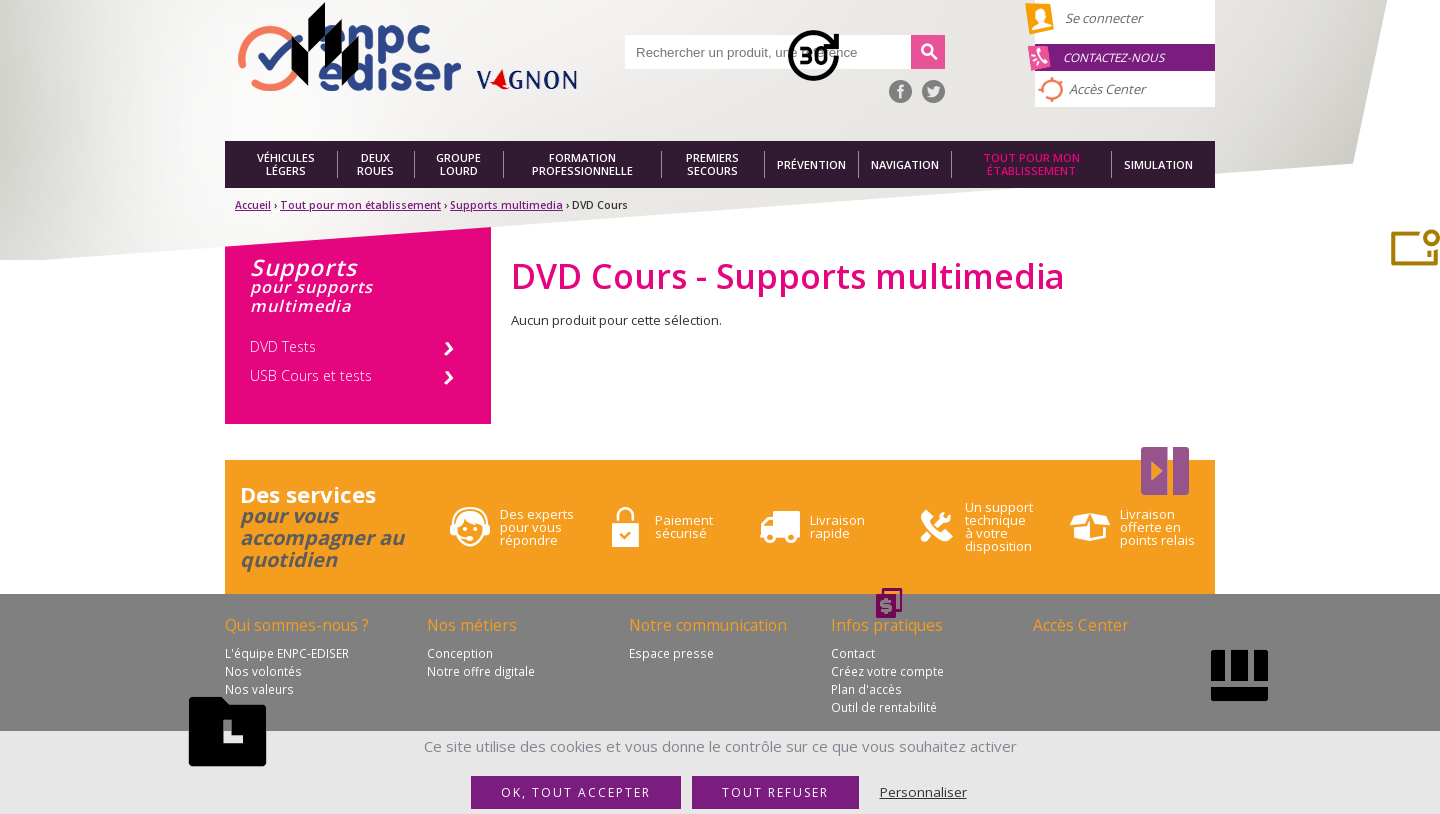 Image resolution: width=1440 pixels, height=814 pixels. I want to click on lit web components library logo, so click(325, 44).